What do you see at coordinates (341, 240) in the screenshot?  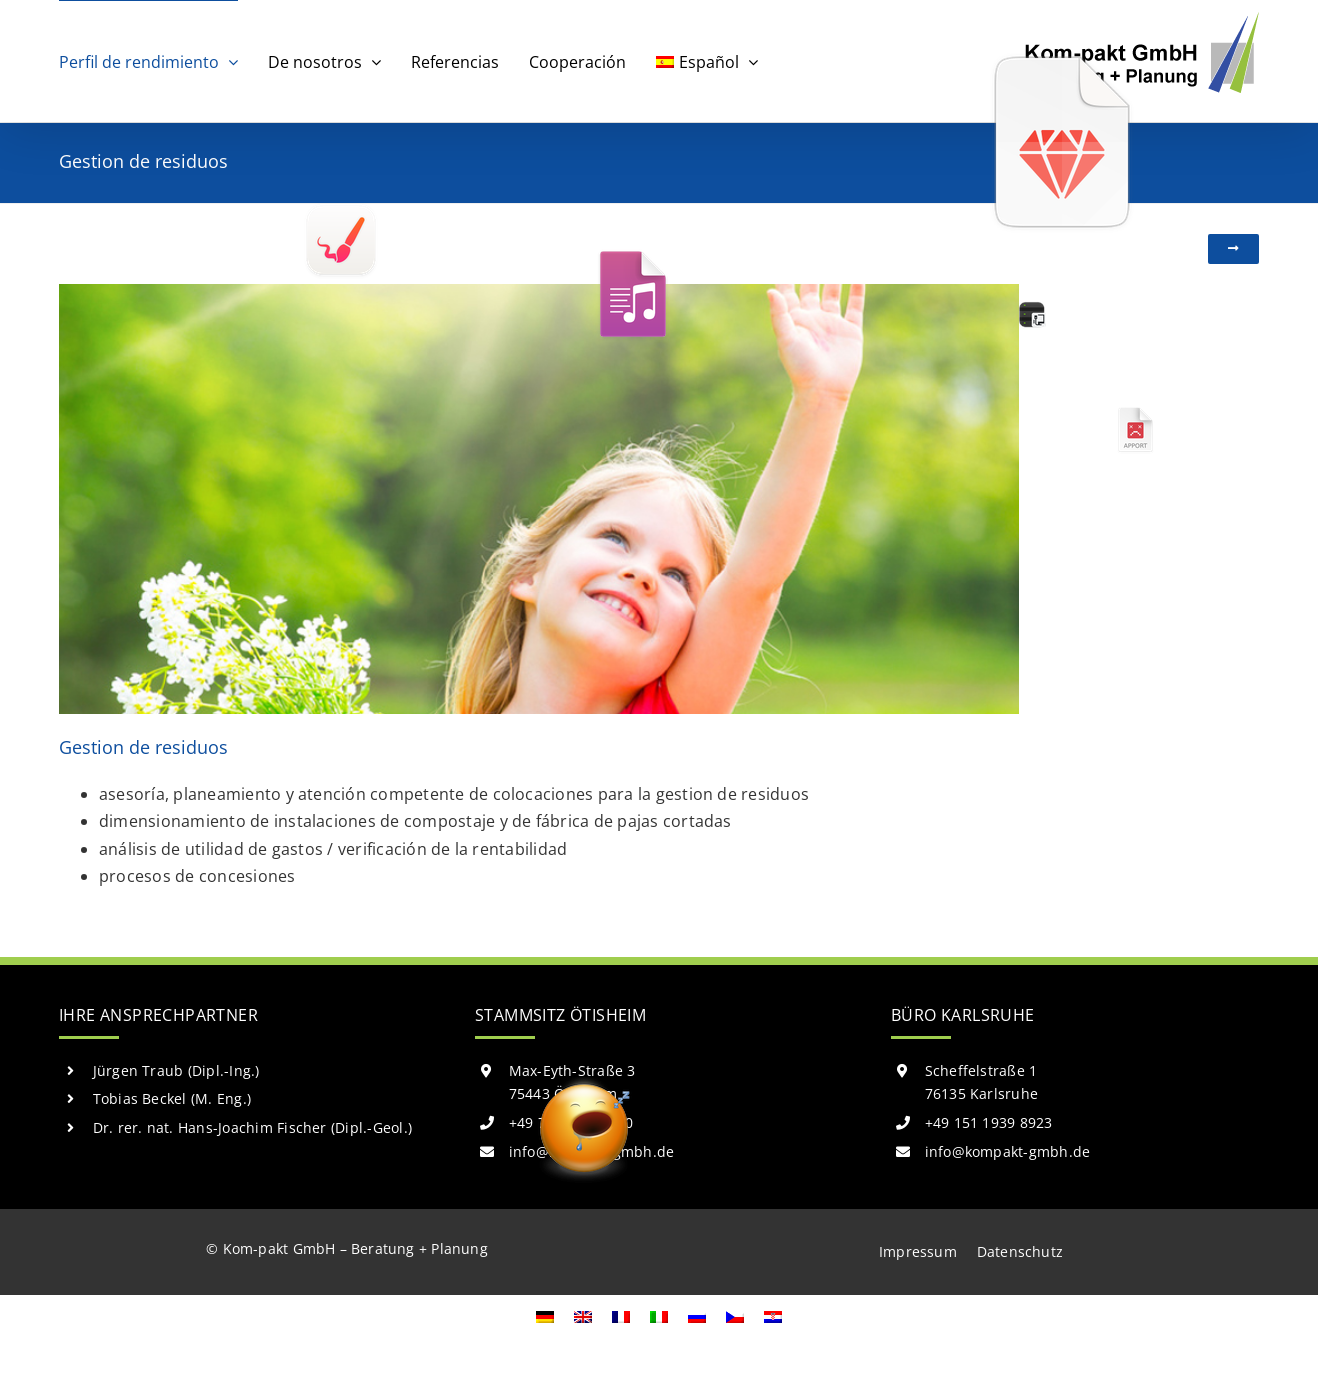 I see `open gnome paint application` at bounding box center [341, 240].